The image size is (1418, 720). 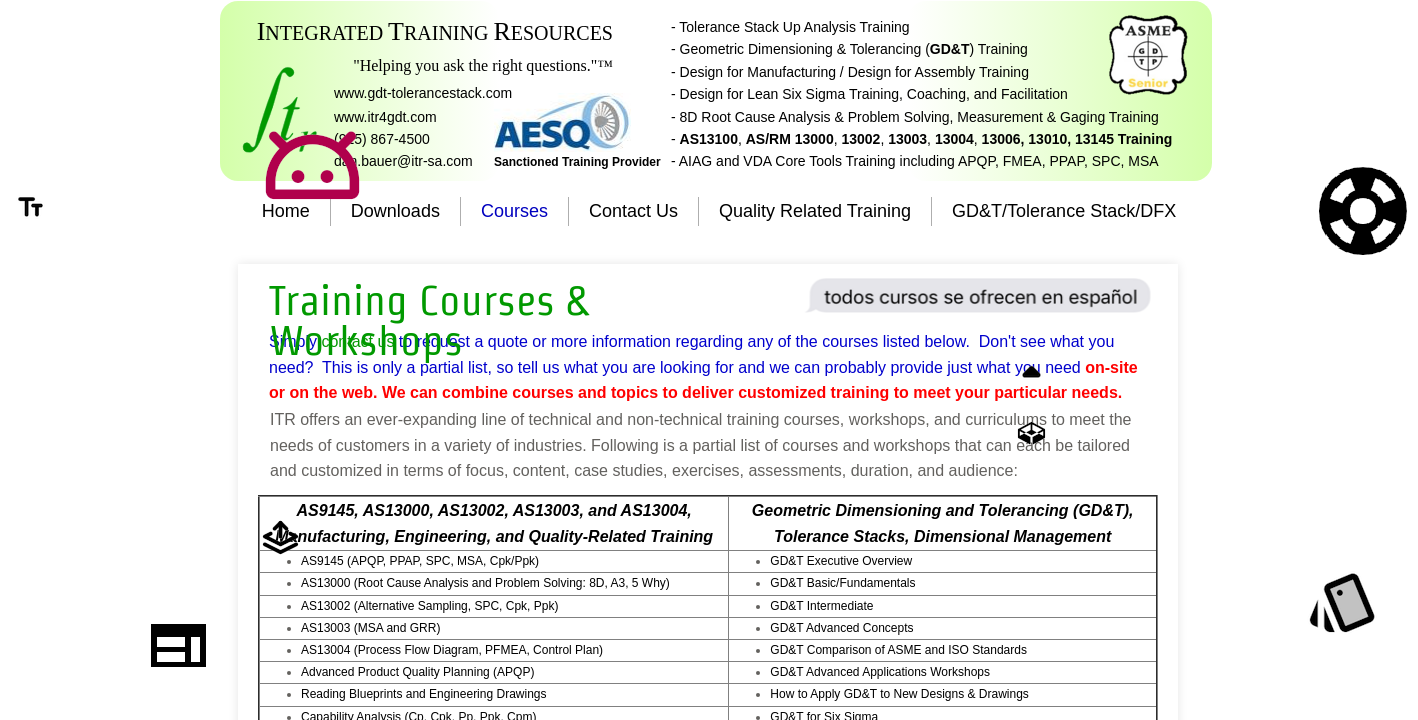 I want to click on open web browser, so click(x=178, y=645).